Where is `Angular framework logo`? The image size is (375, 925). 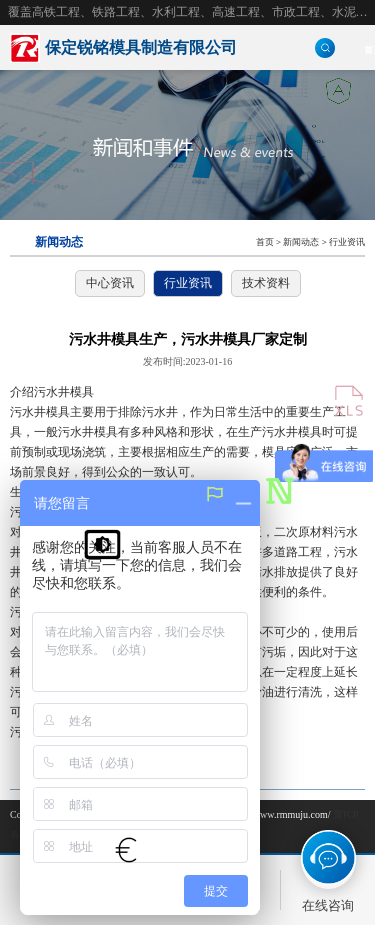 Angular framework logo is located at coordinates (338, 90).